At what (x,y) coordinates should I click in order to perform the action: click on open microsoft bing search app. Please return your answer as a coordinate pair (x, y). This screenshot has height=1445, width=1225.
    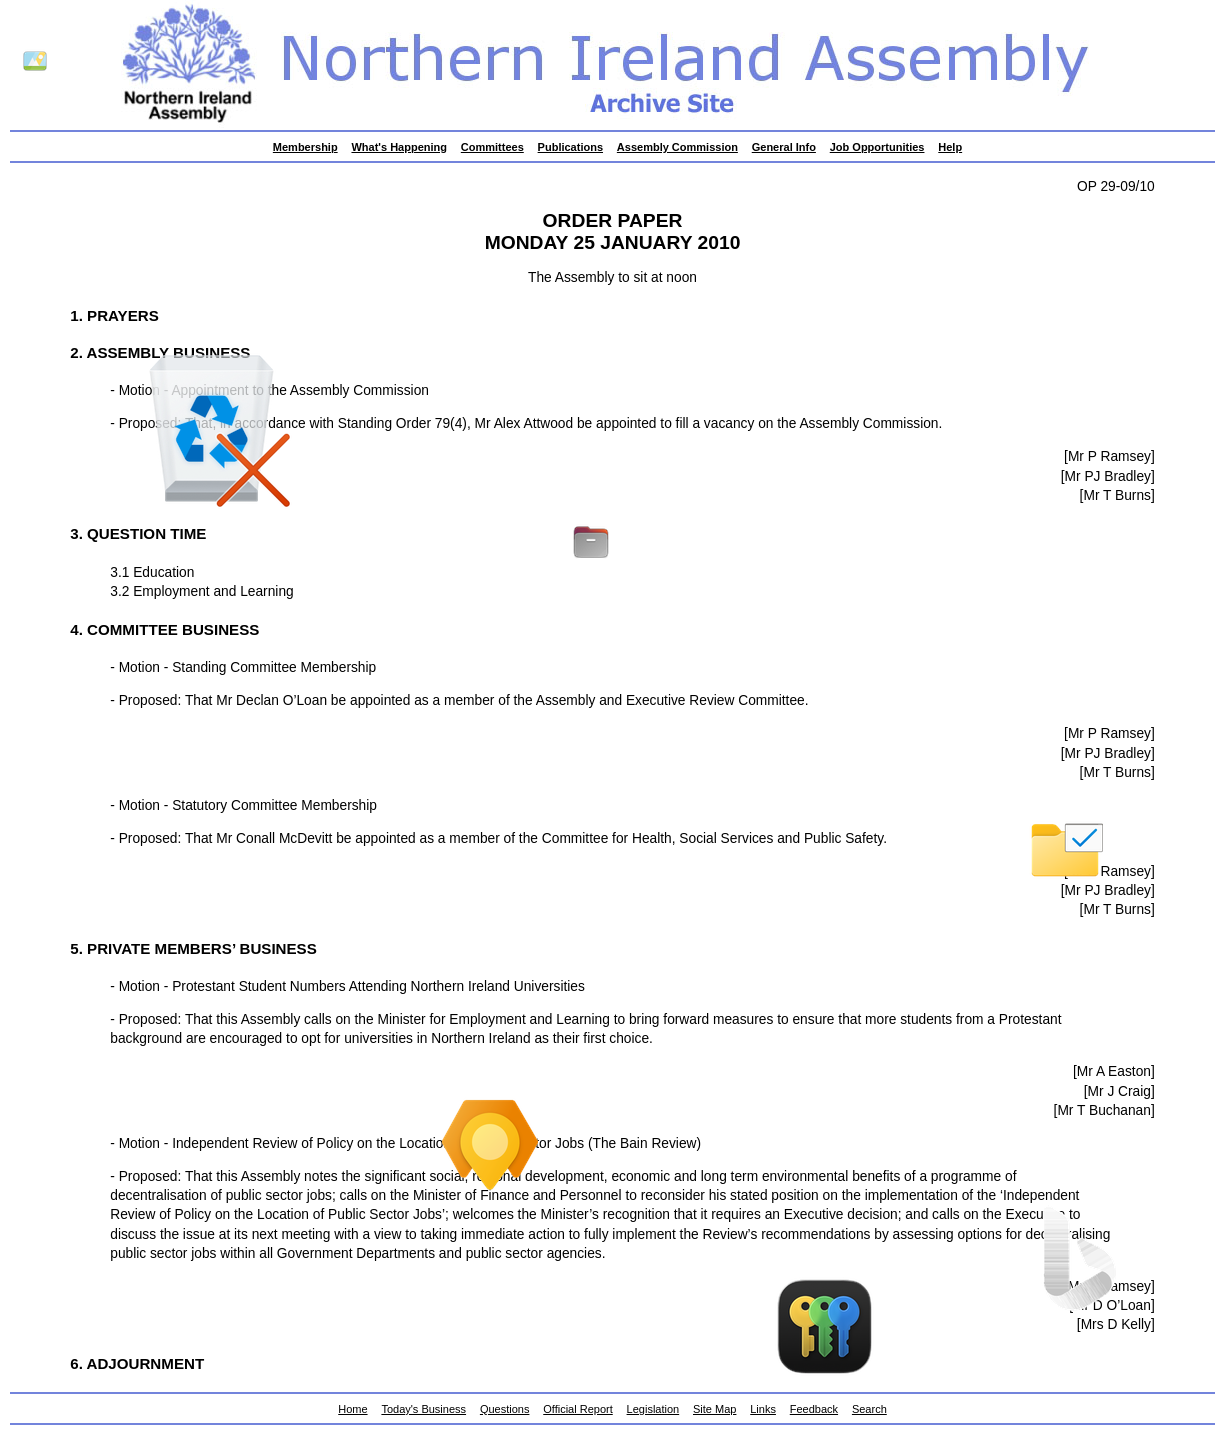
    Looking at the image, I should click on (1080, 1258).